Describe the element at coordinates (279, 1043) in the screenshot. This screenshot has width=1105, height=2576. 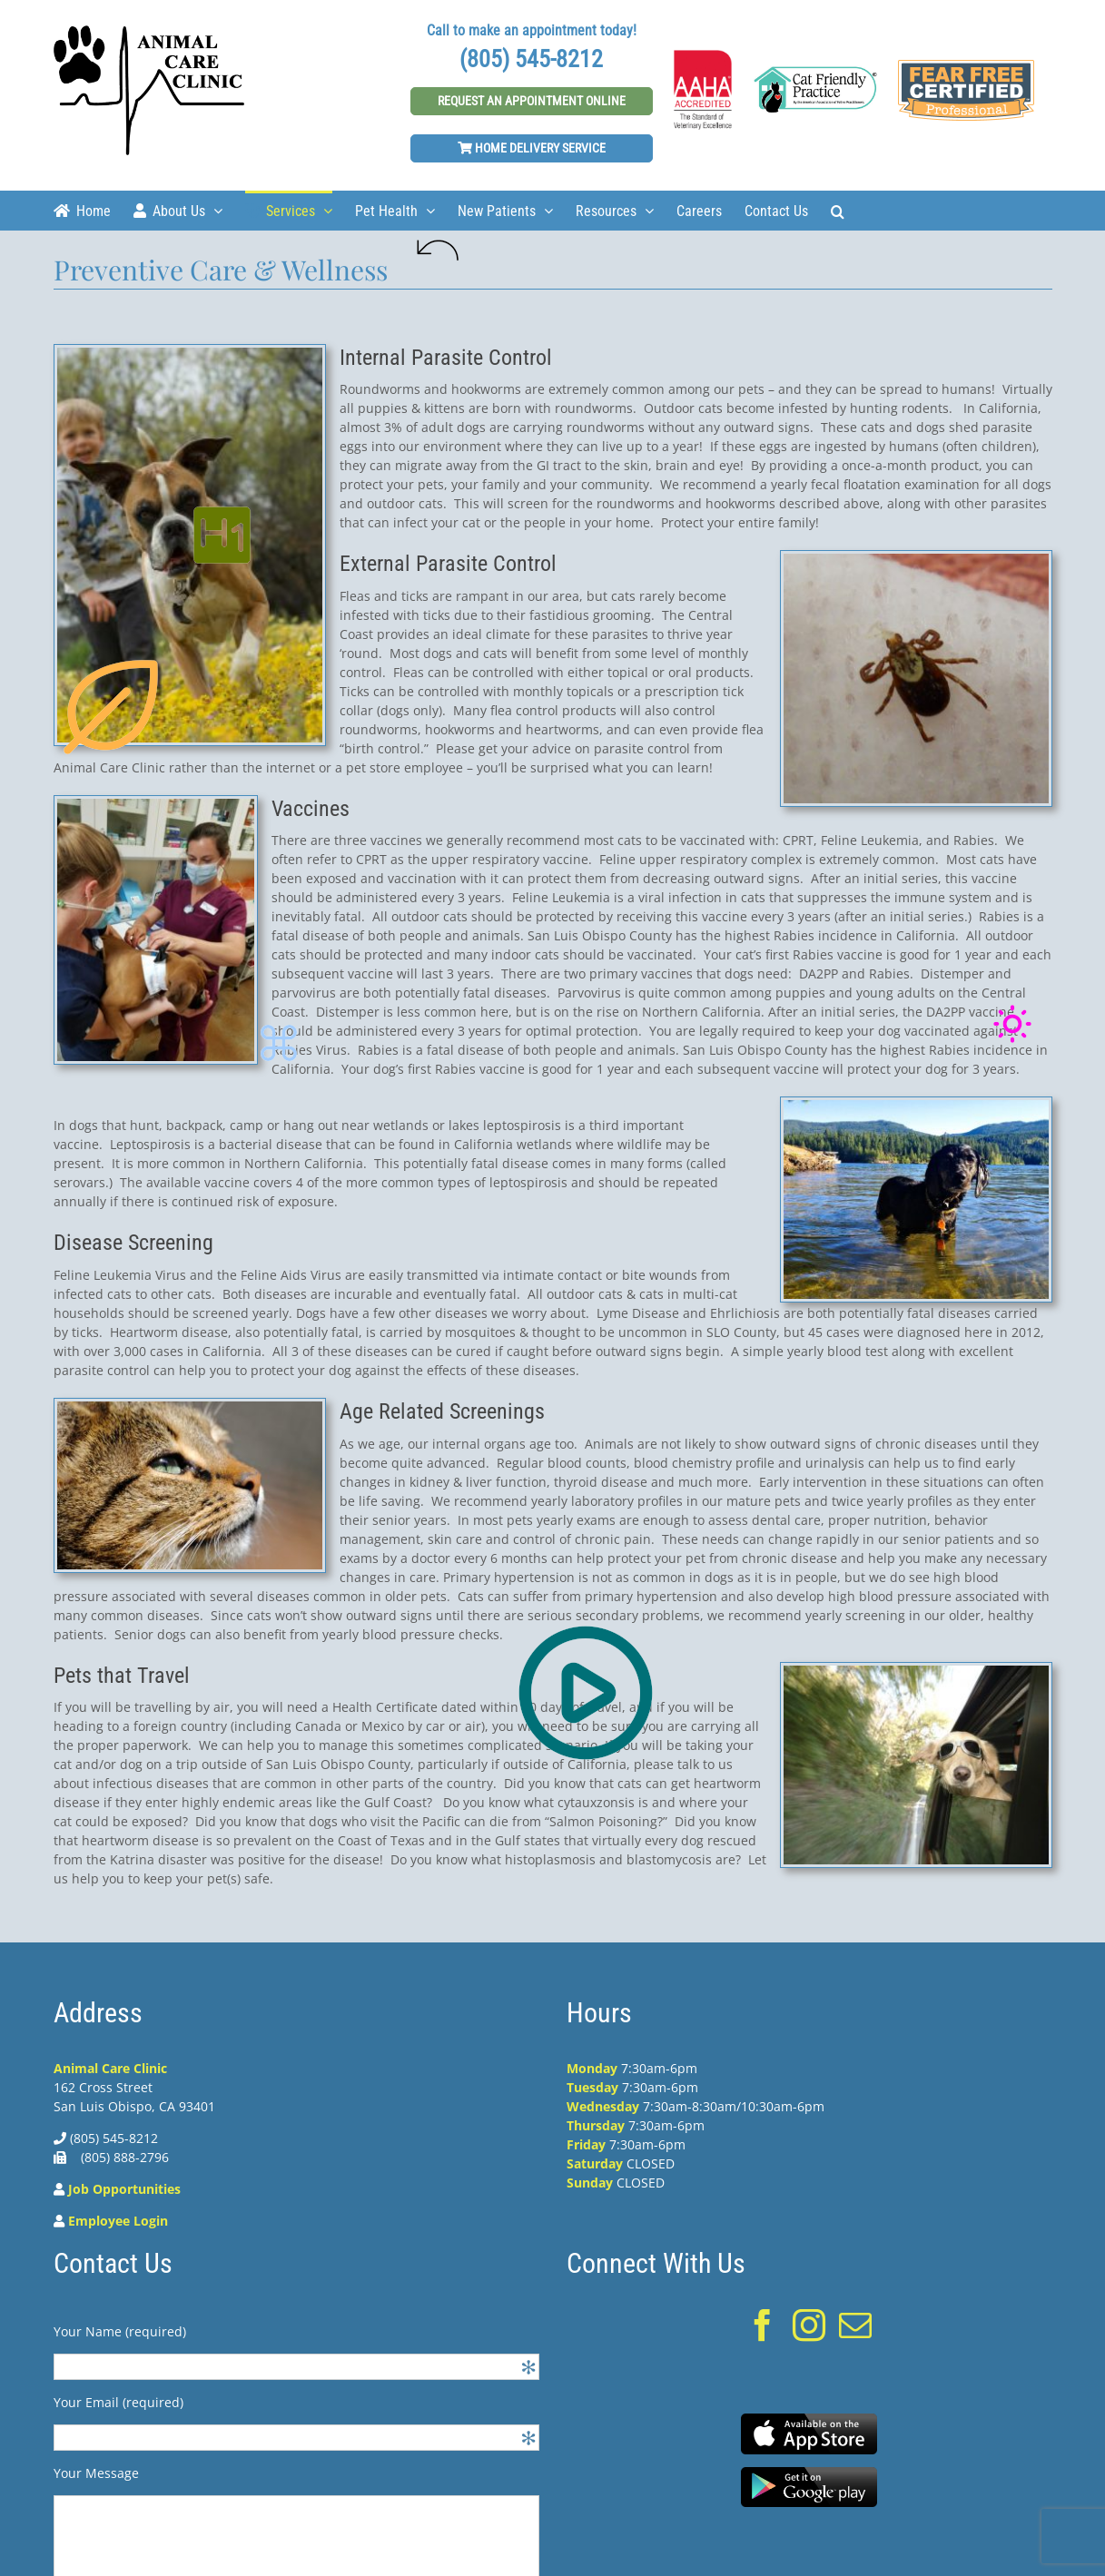
I see `access keyboard shortcuts` at that location.